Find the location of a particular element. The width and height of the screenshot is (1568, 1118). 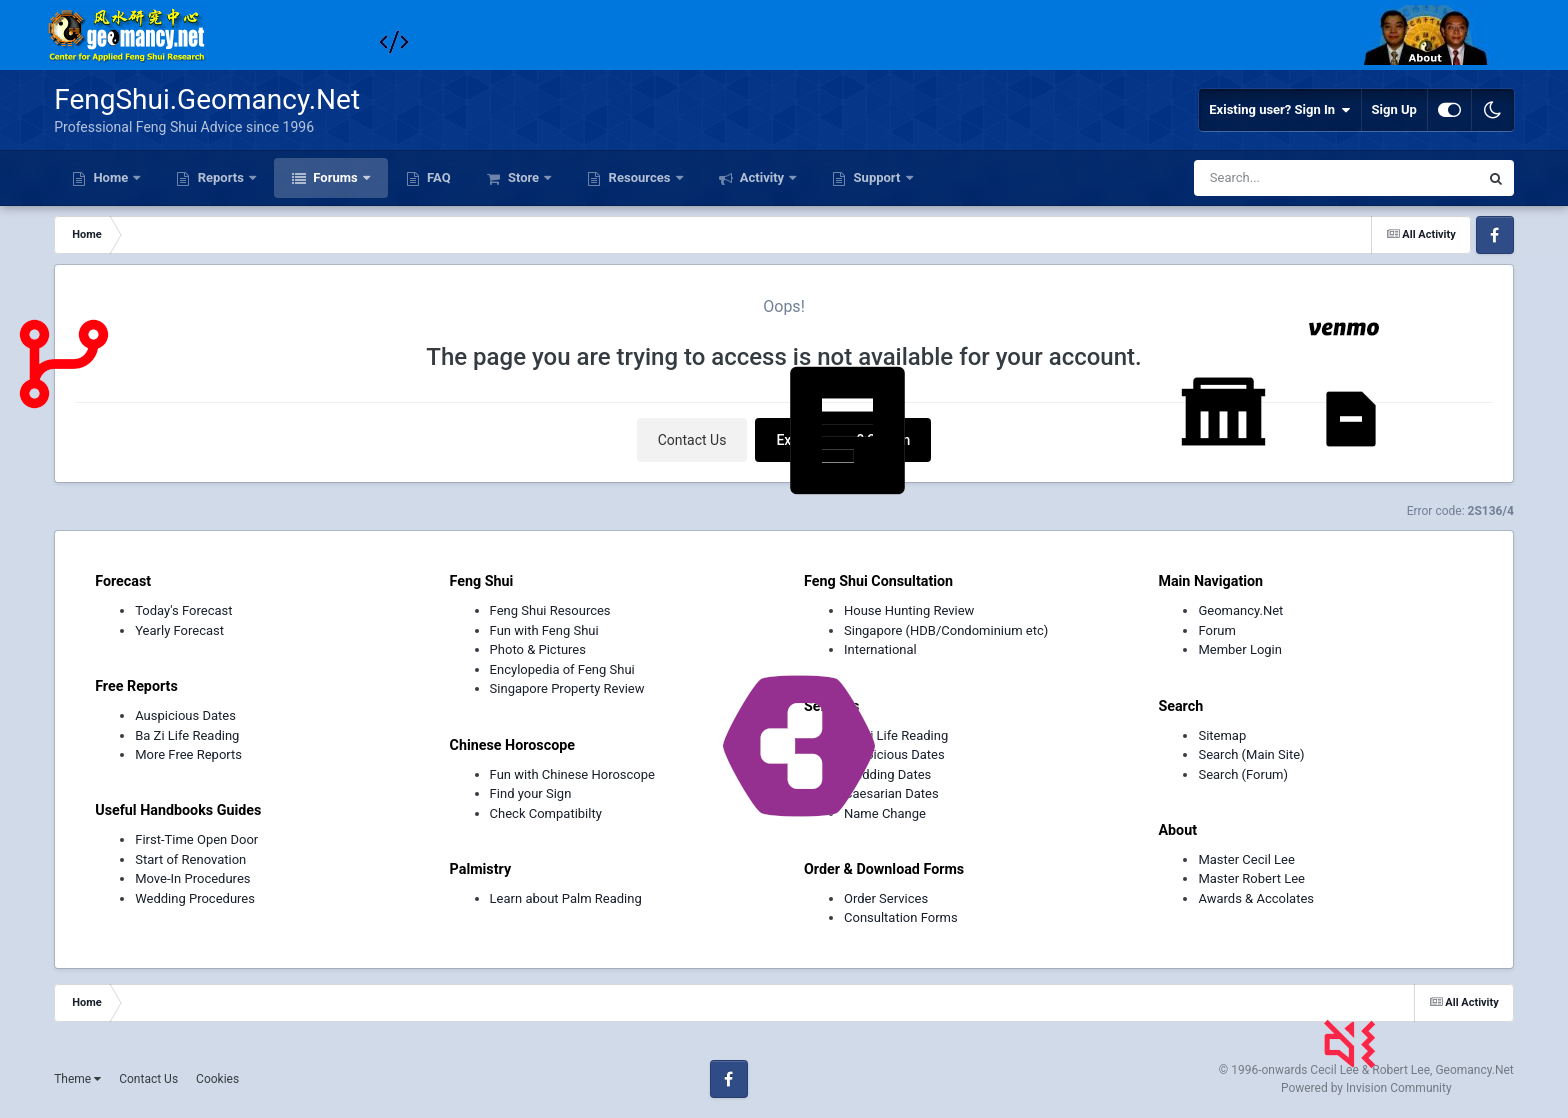

open the venmo app is located at coordinates (1344, 329).